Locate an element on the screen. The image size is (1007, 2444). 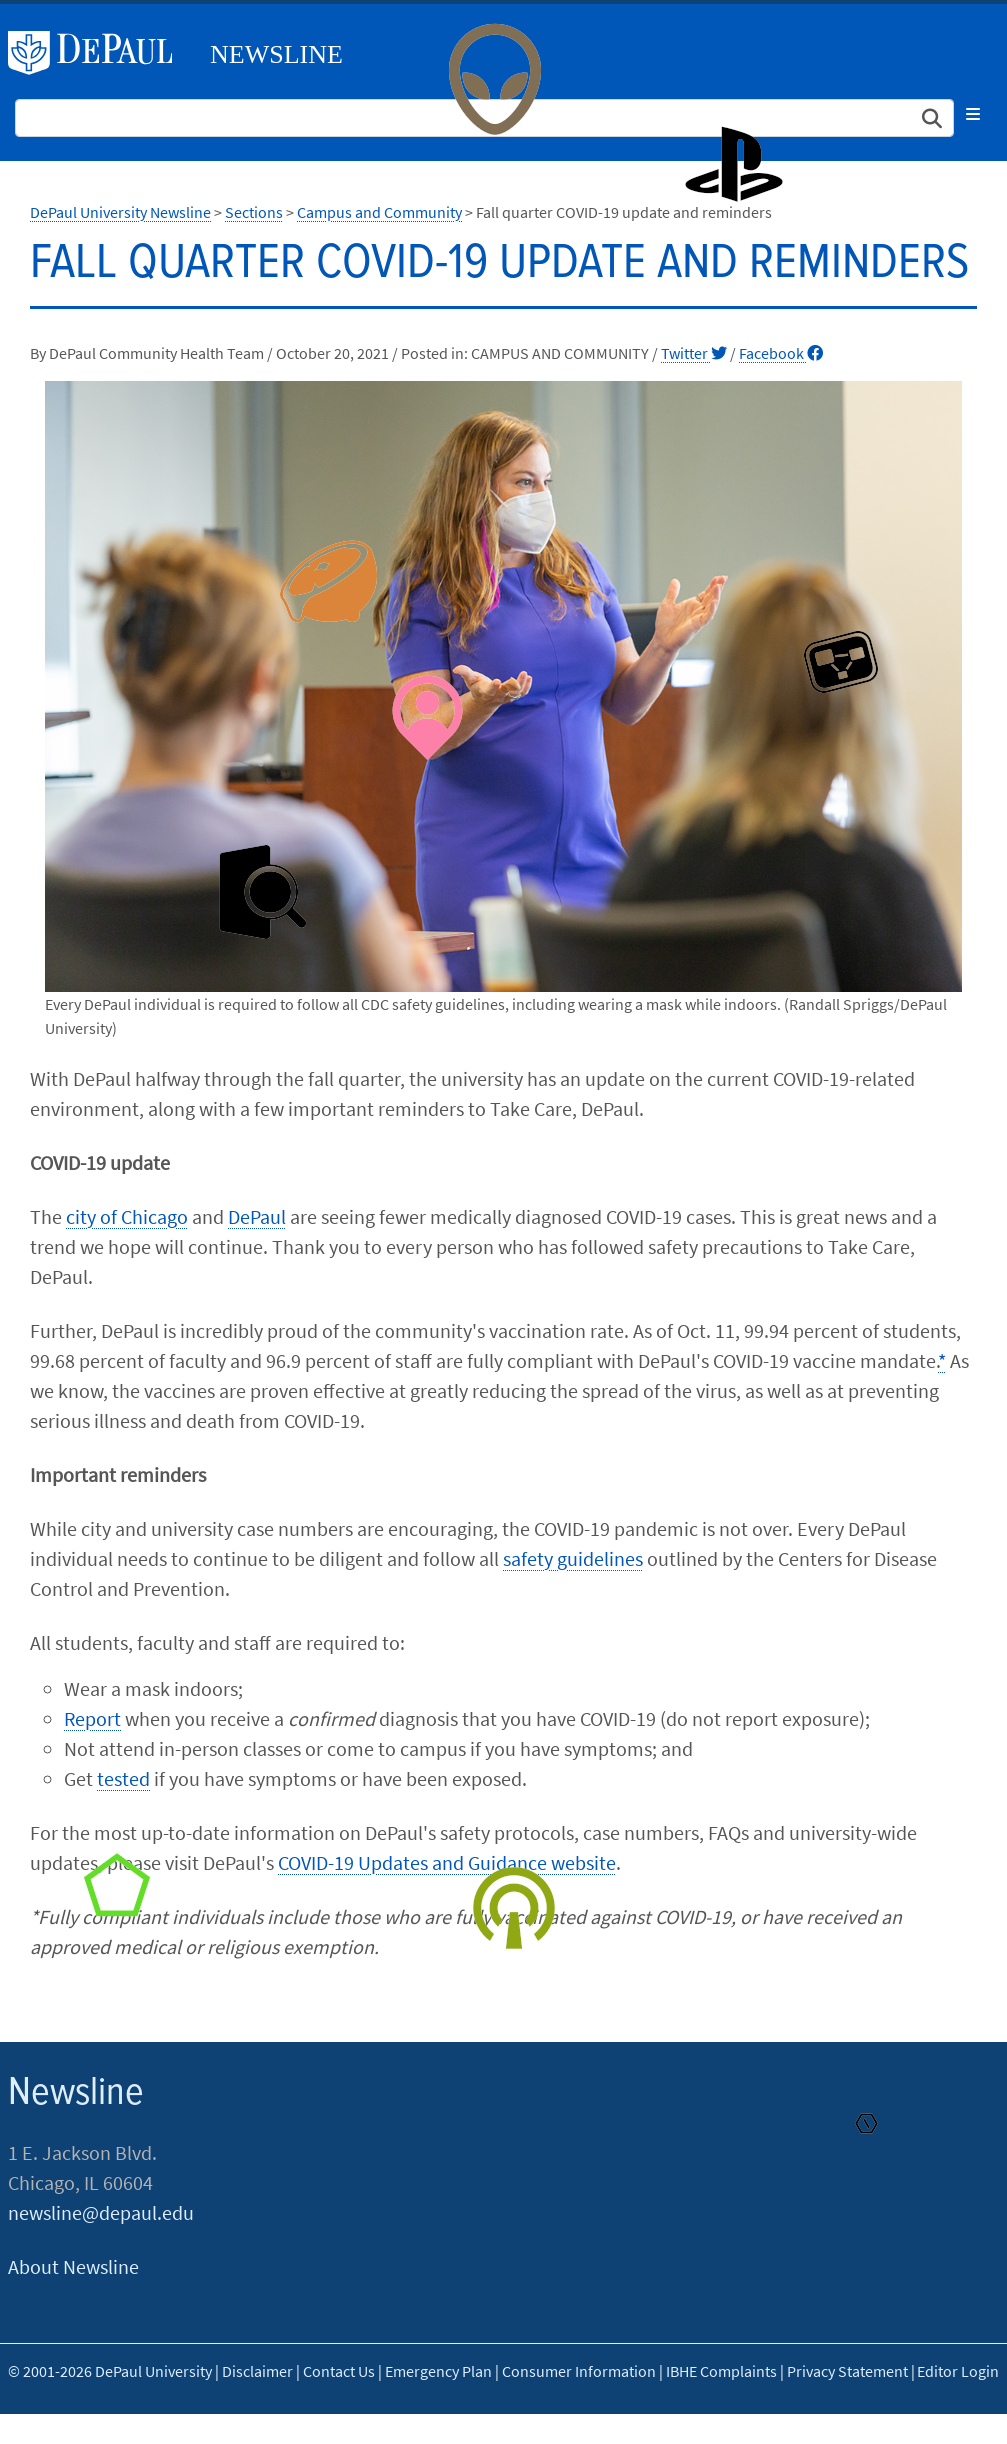
open the Fresh framework website or documentation is located at coordinates (328, 581).